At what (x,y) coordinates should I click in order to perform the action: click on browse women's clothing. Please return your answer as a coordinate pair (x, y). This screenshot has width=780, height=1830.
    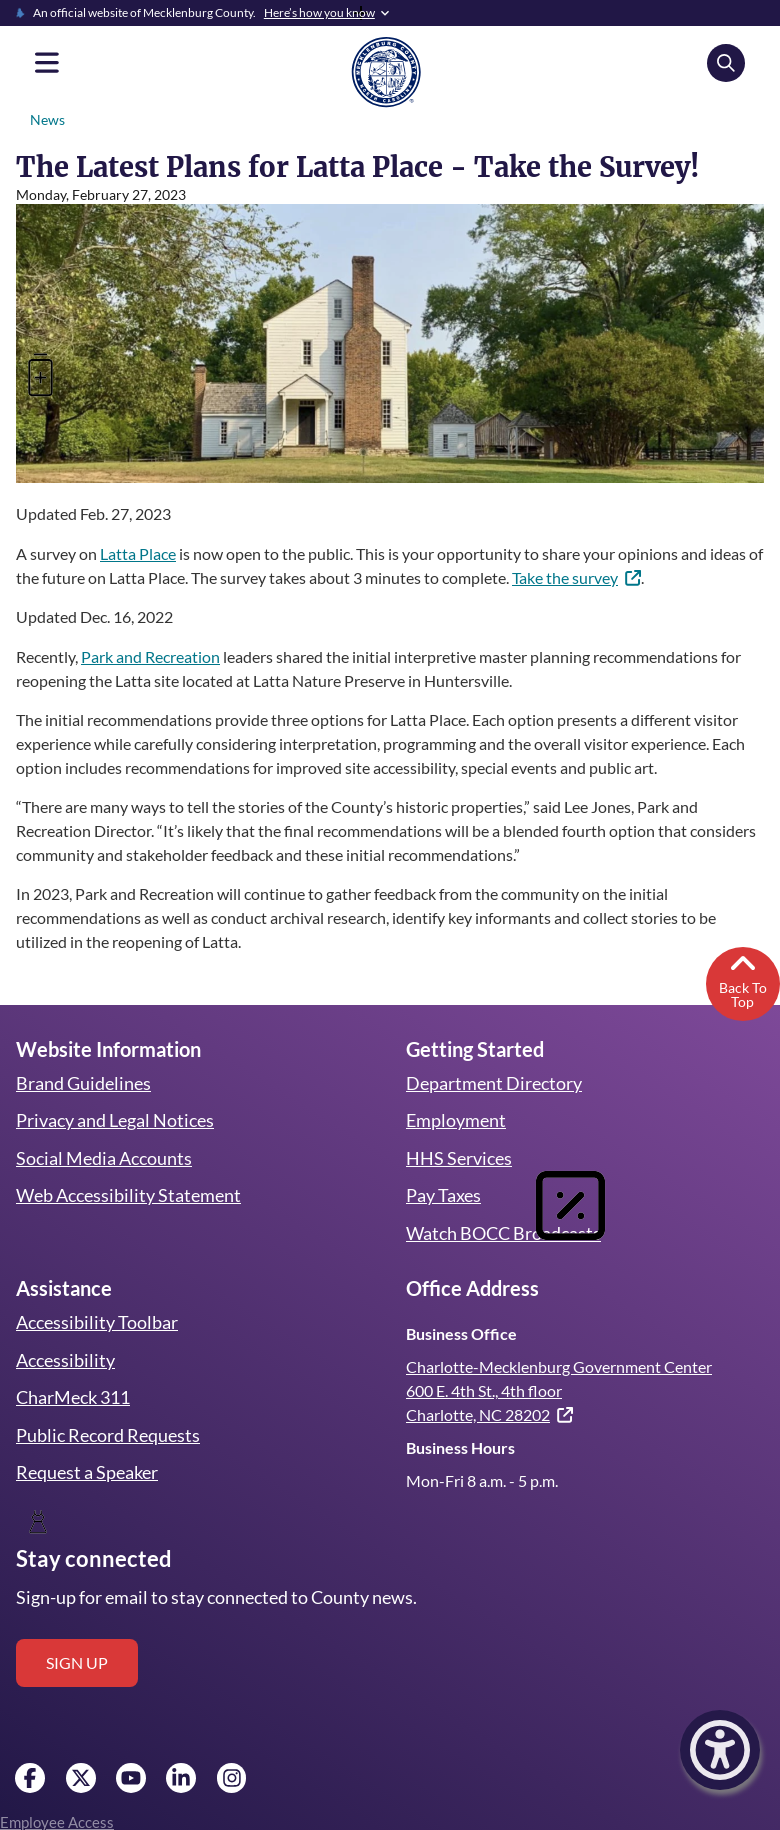
    Looking at the image, I should click on (38, 1523).